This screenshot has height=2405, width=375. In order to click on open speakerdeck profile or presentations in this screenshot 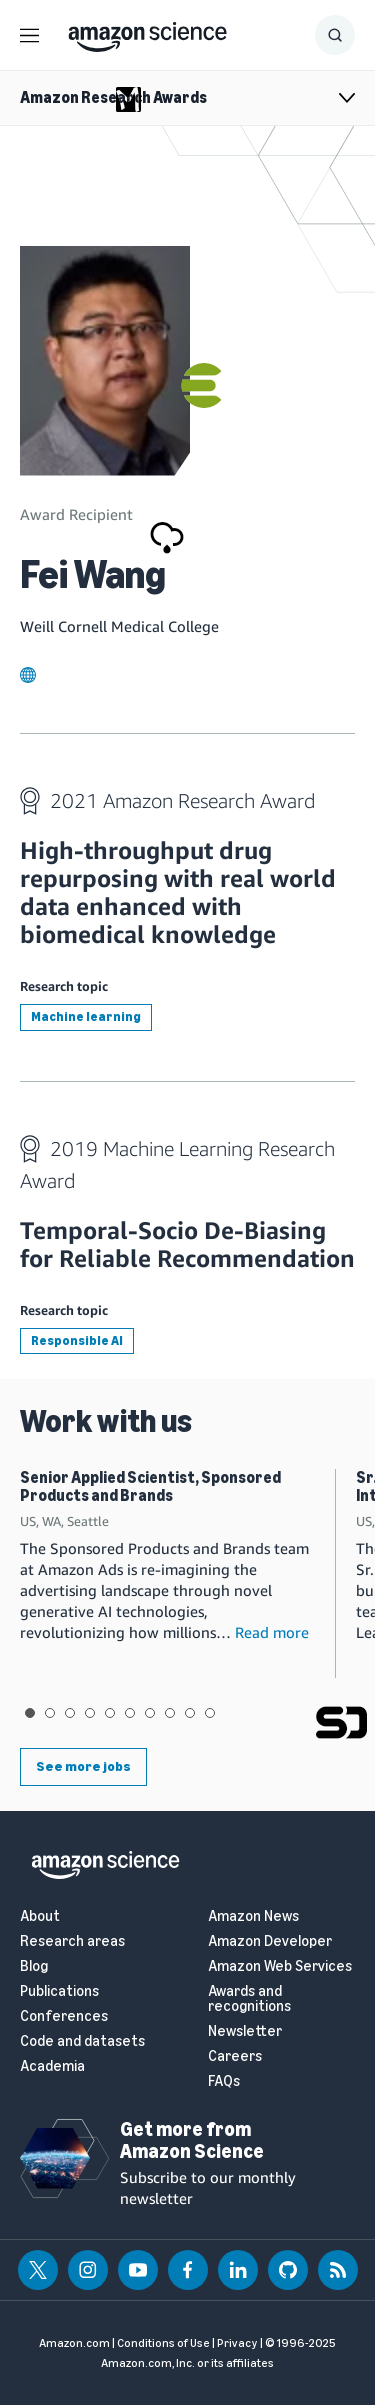, I will do `click(341, 1722)`.